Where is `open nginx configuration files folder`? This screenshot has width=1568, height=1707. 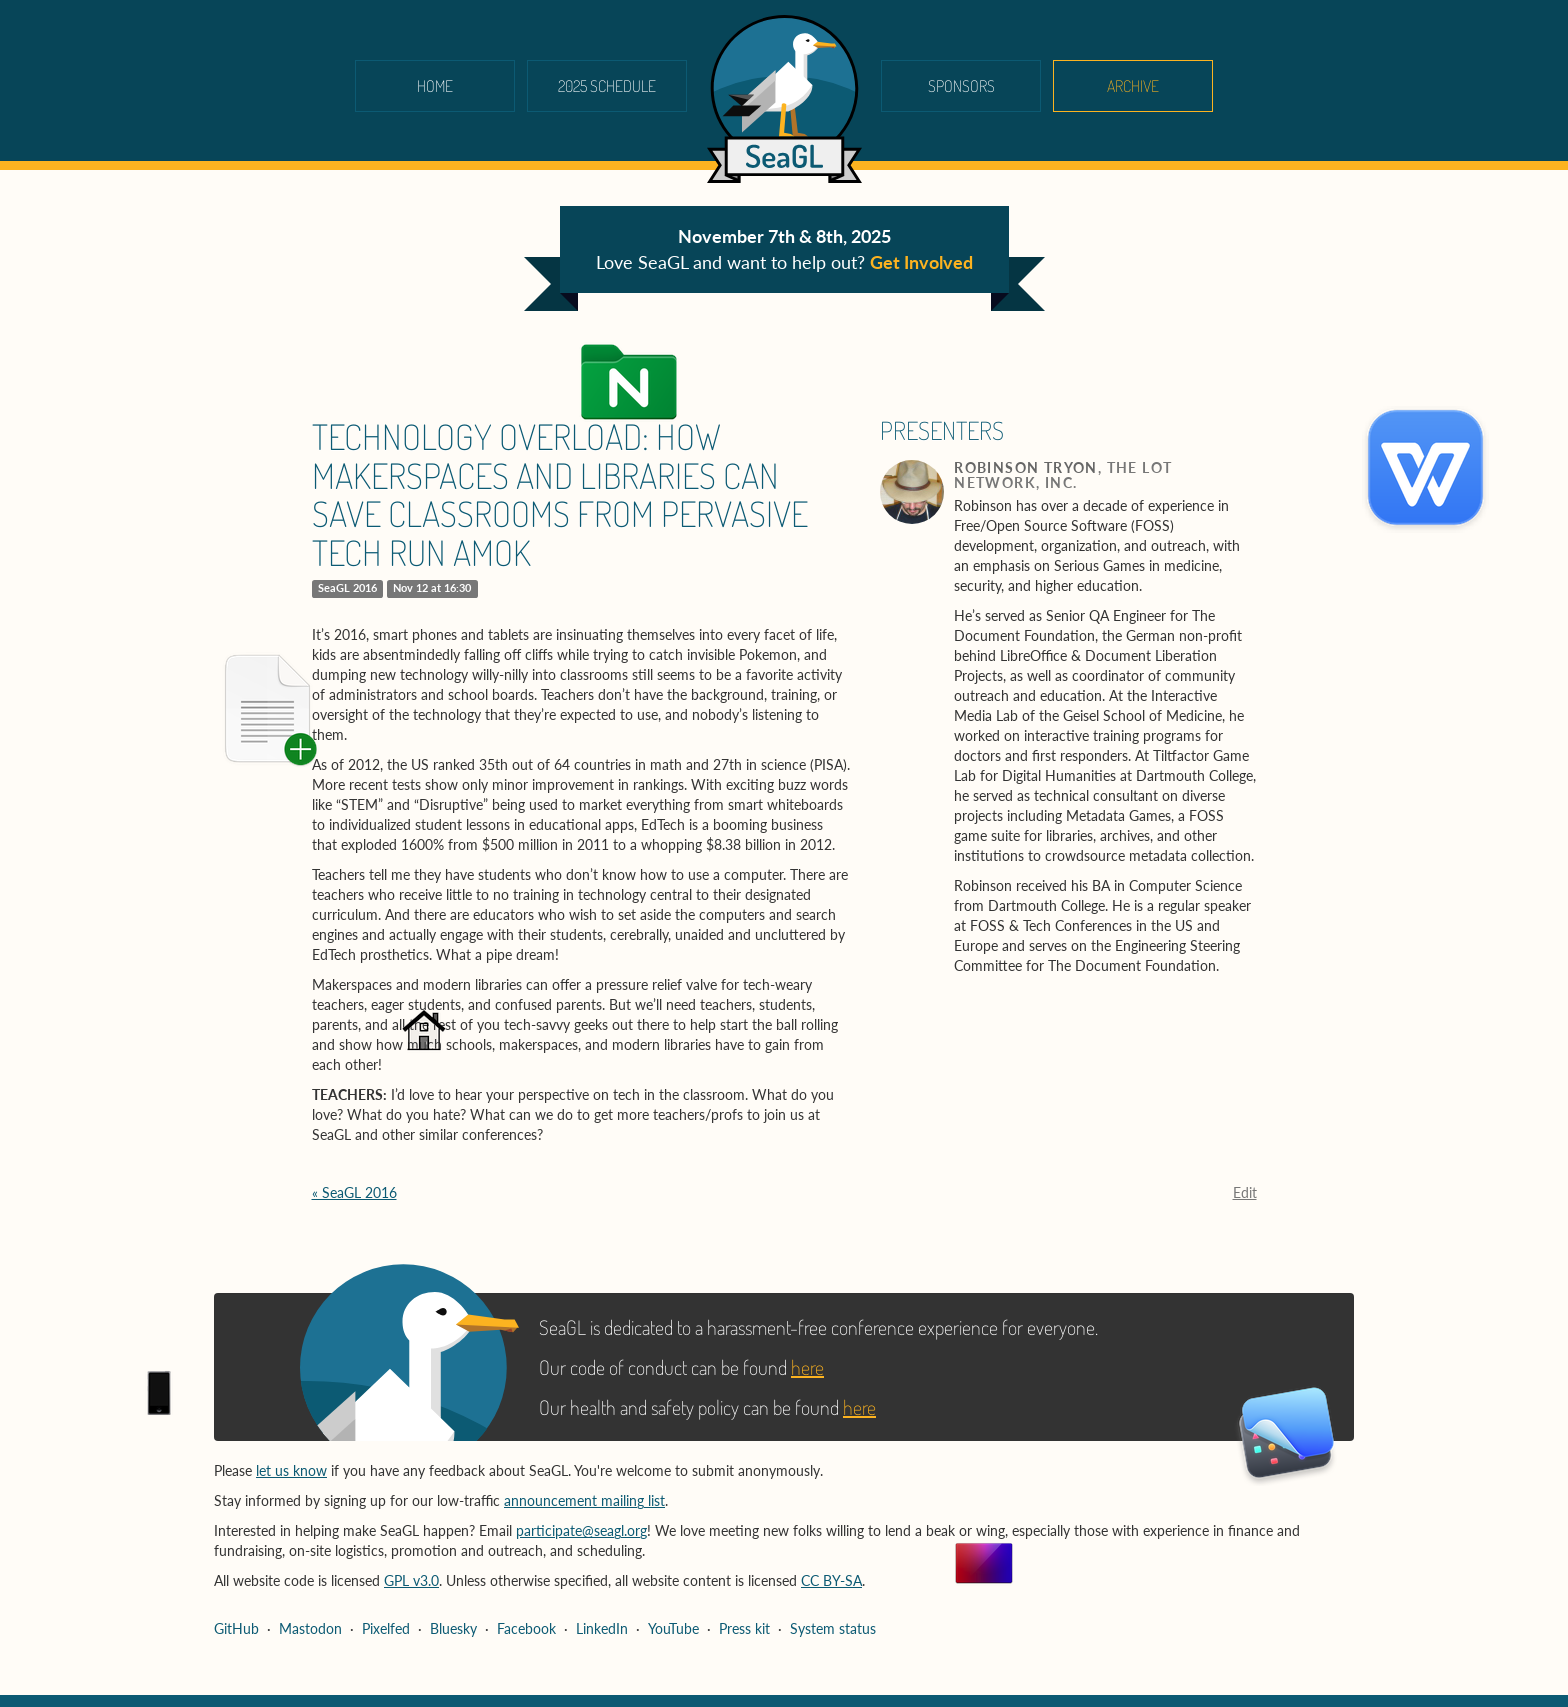
open nginx configuration files folder is located at coordinates (628, 384).